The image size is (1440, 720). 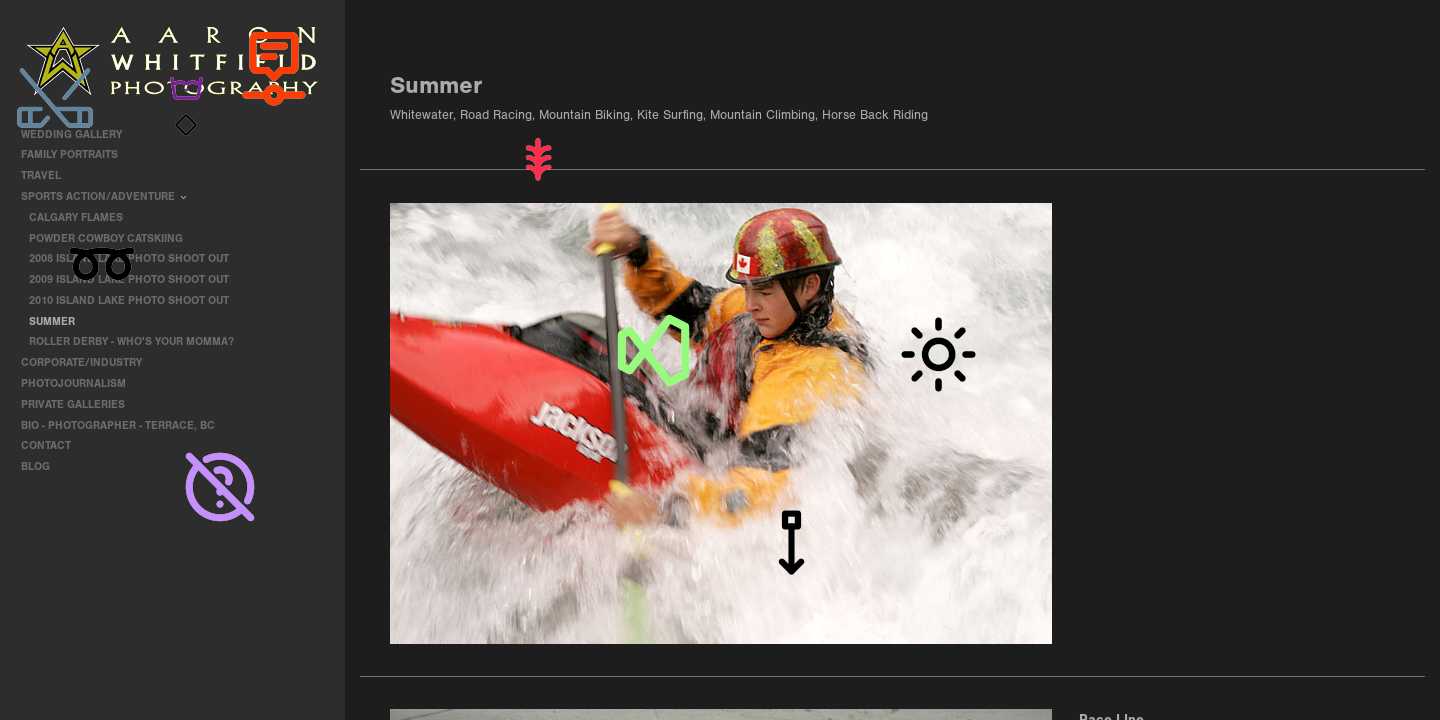 I want to click on open visual studio application, so click(x=653, y=350).